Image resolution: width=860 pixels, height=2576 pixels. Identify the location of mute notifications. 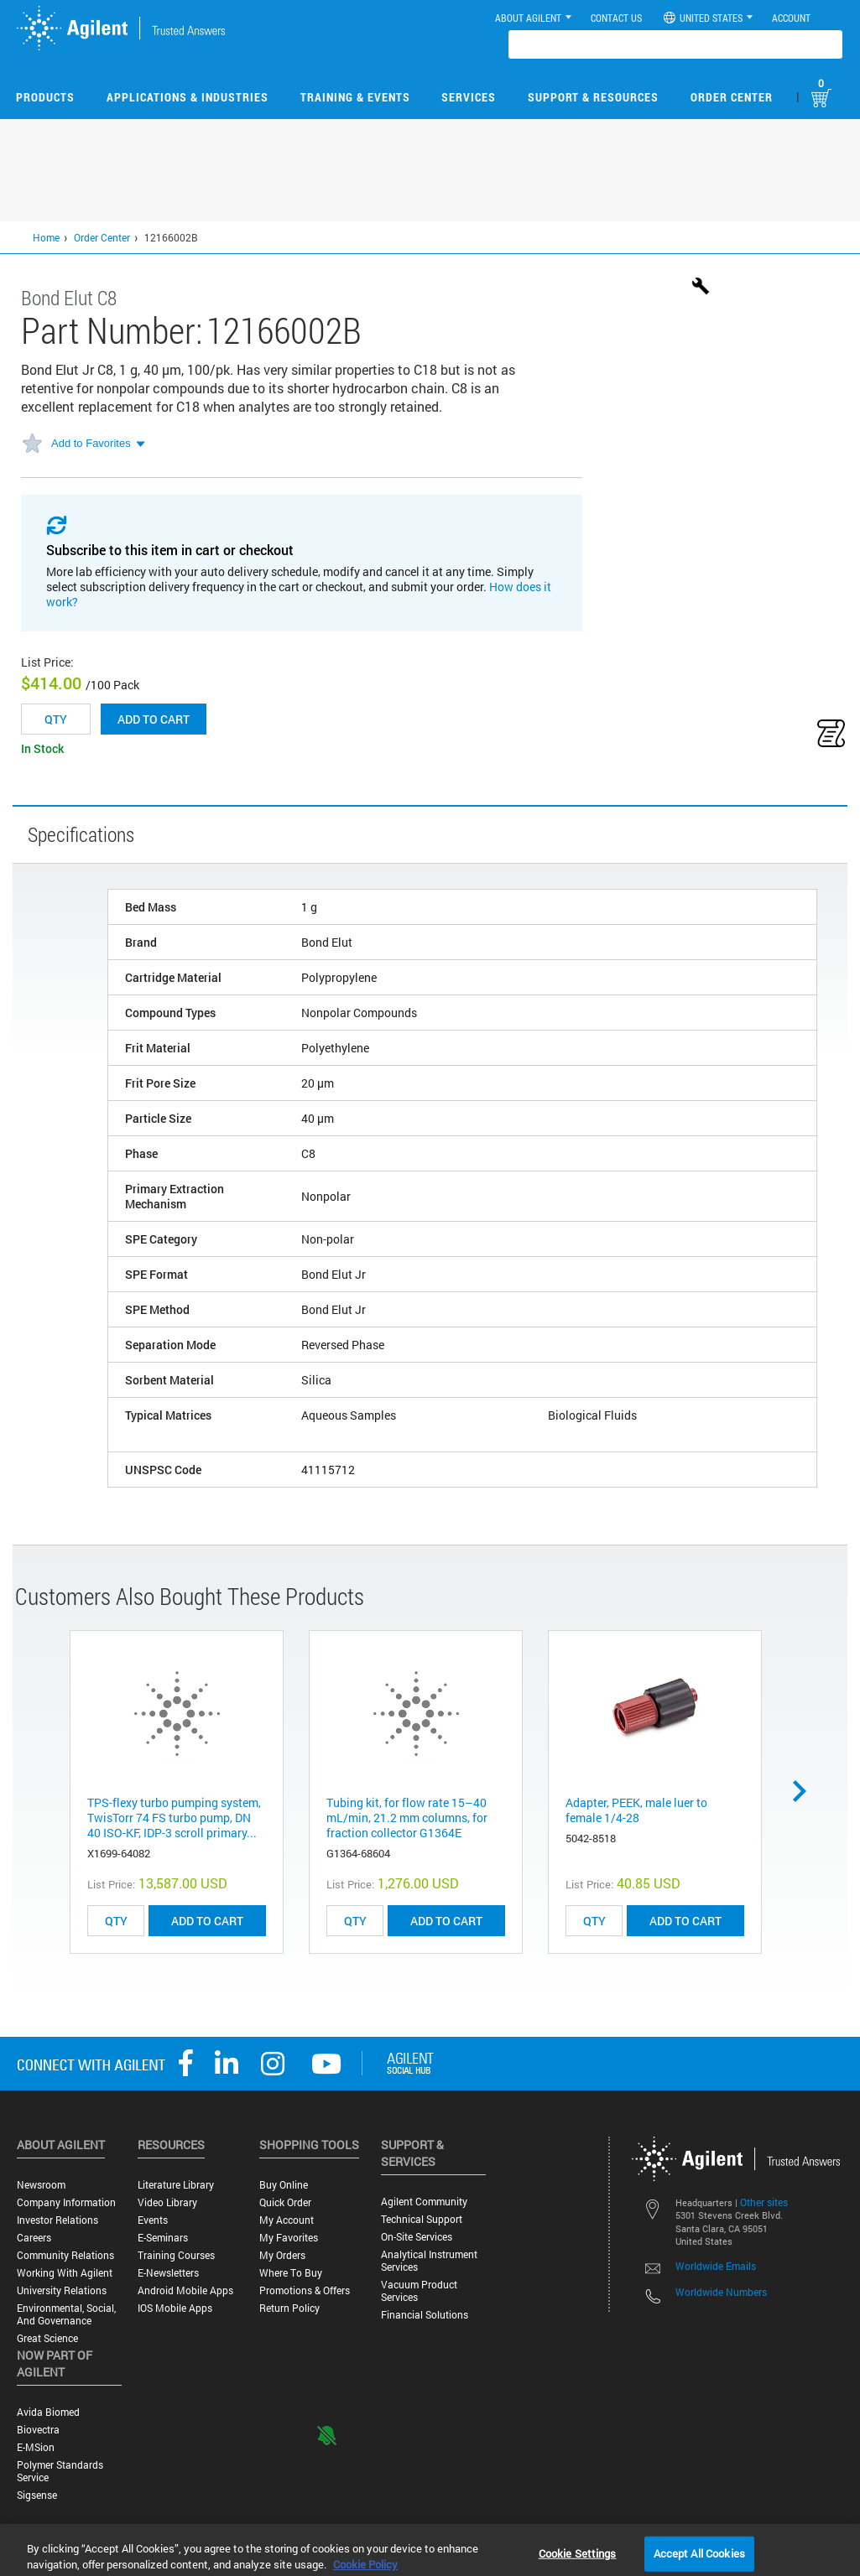
(326, 2435).